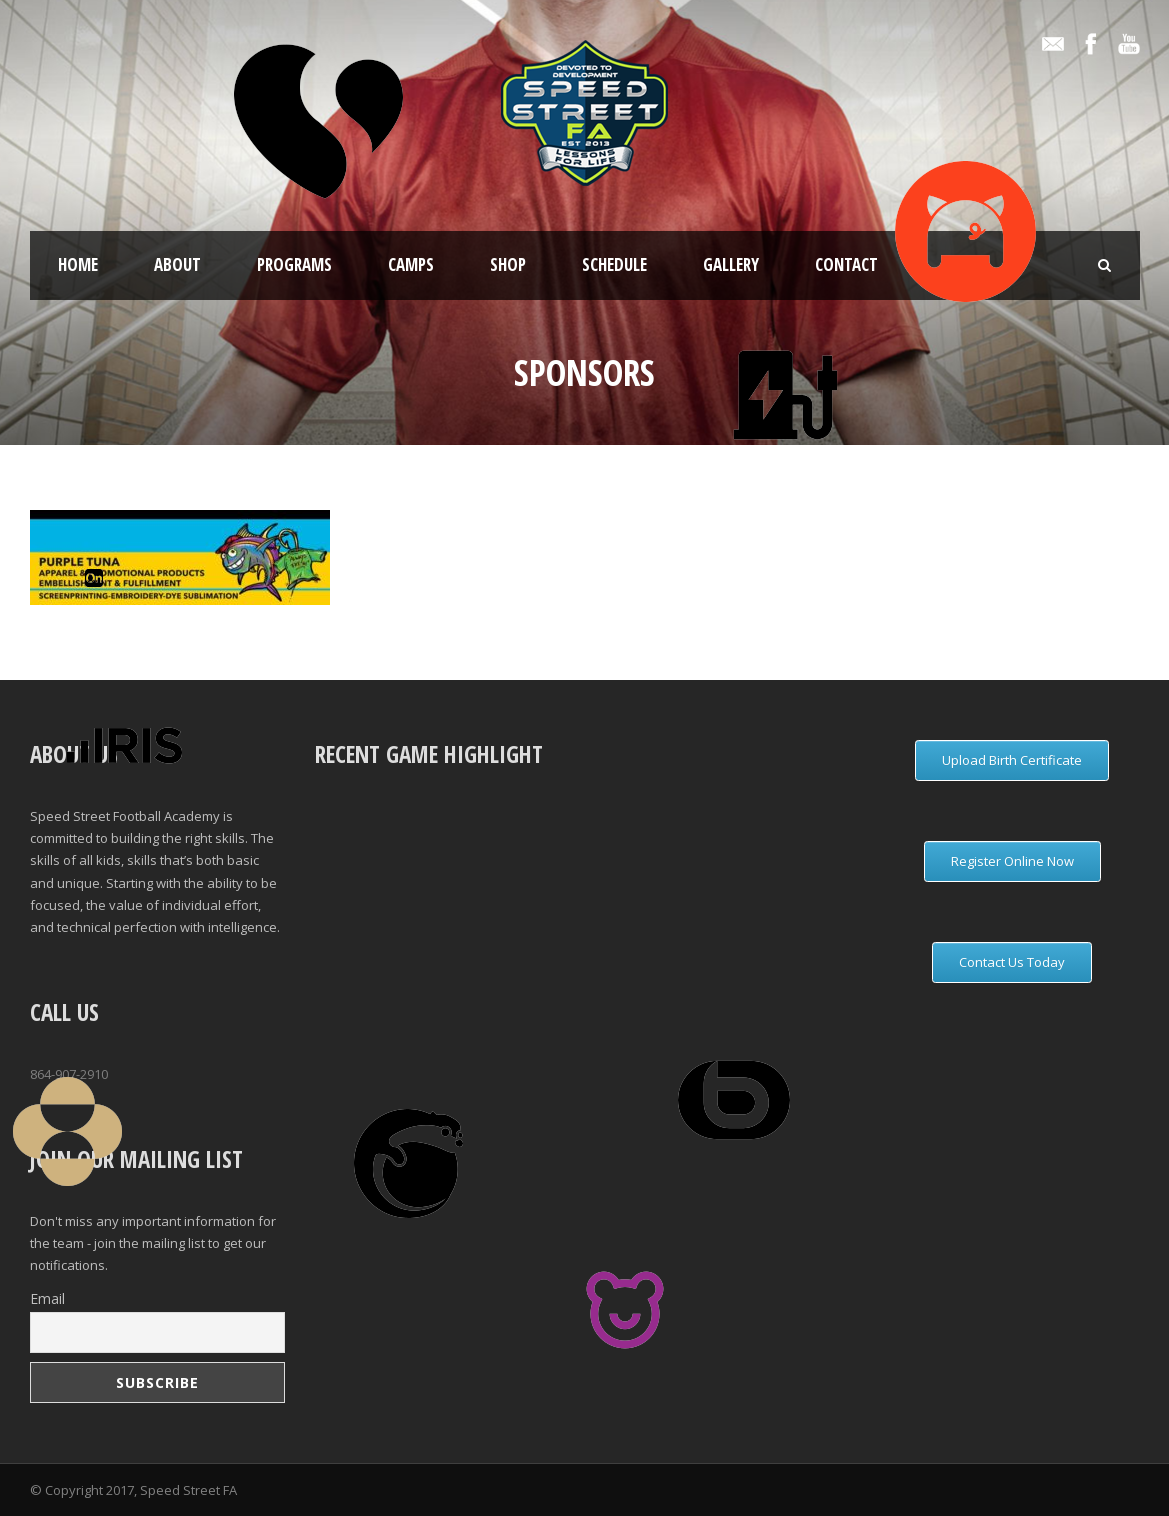  What do you see at coordinates (783, 395) in the screenshot?
I see `find nearby electric vehicle charging stations` at bounding box center [783, 395].